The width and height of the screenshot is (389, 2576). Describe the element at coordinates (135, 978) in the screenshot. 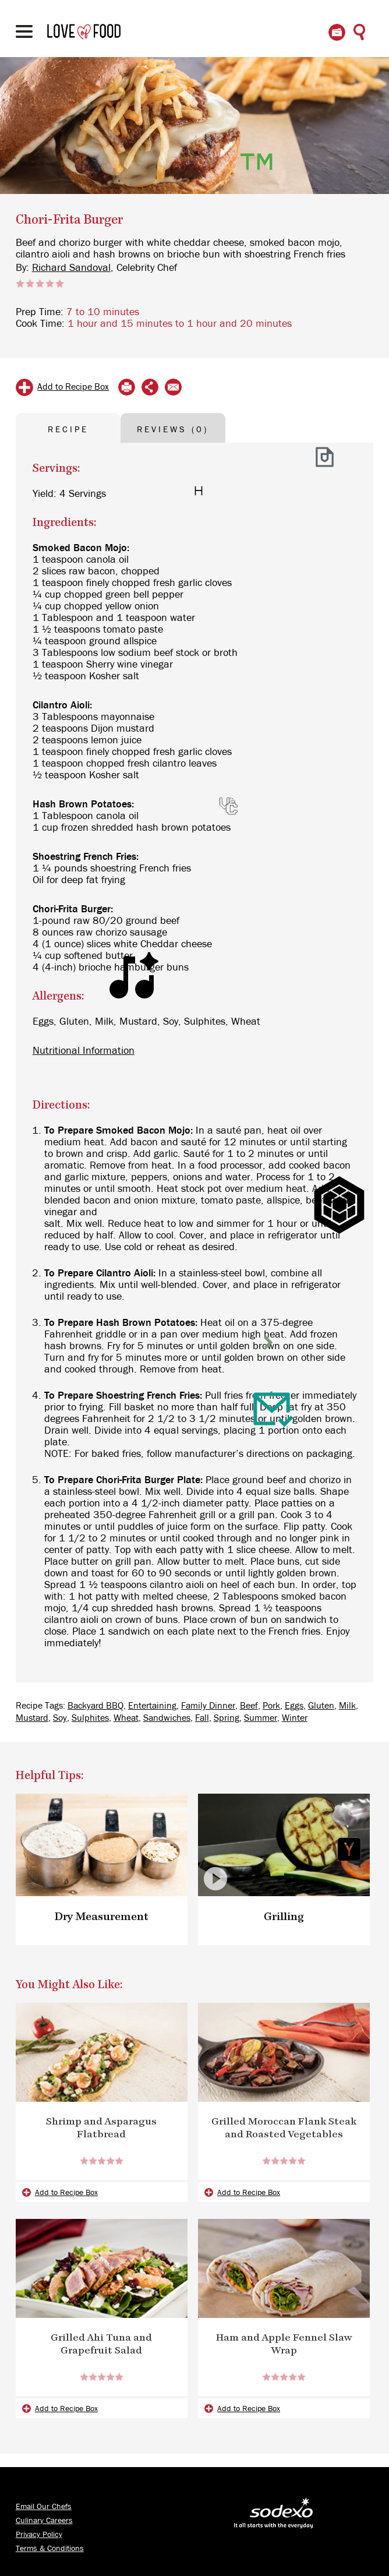

I see `access AI-powered music features` at that location.